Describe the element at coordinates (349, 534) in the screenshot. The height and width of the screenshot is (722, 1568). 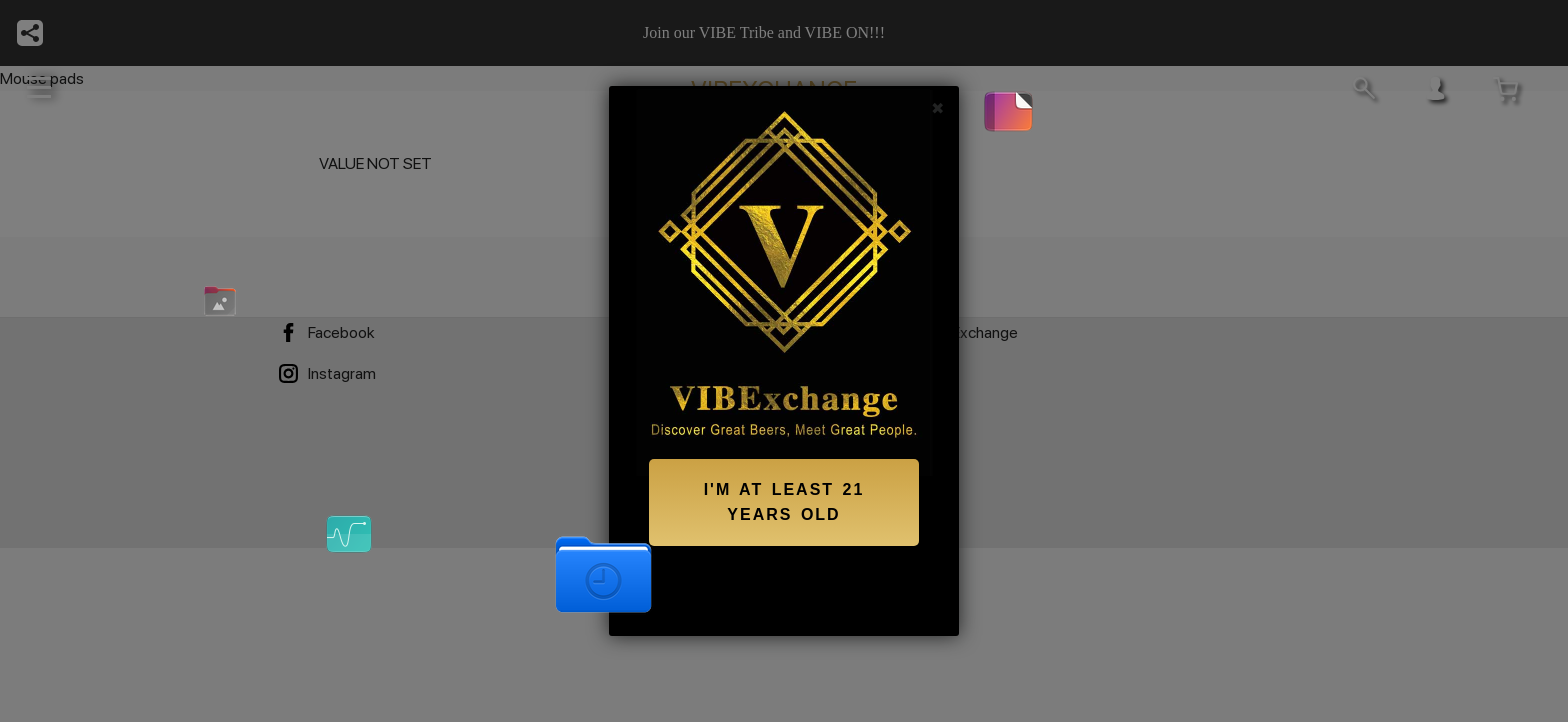
I see `open system resource monitor` at that location.